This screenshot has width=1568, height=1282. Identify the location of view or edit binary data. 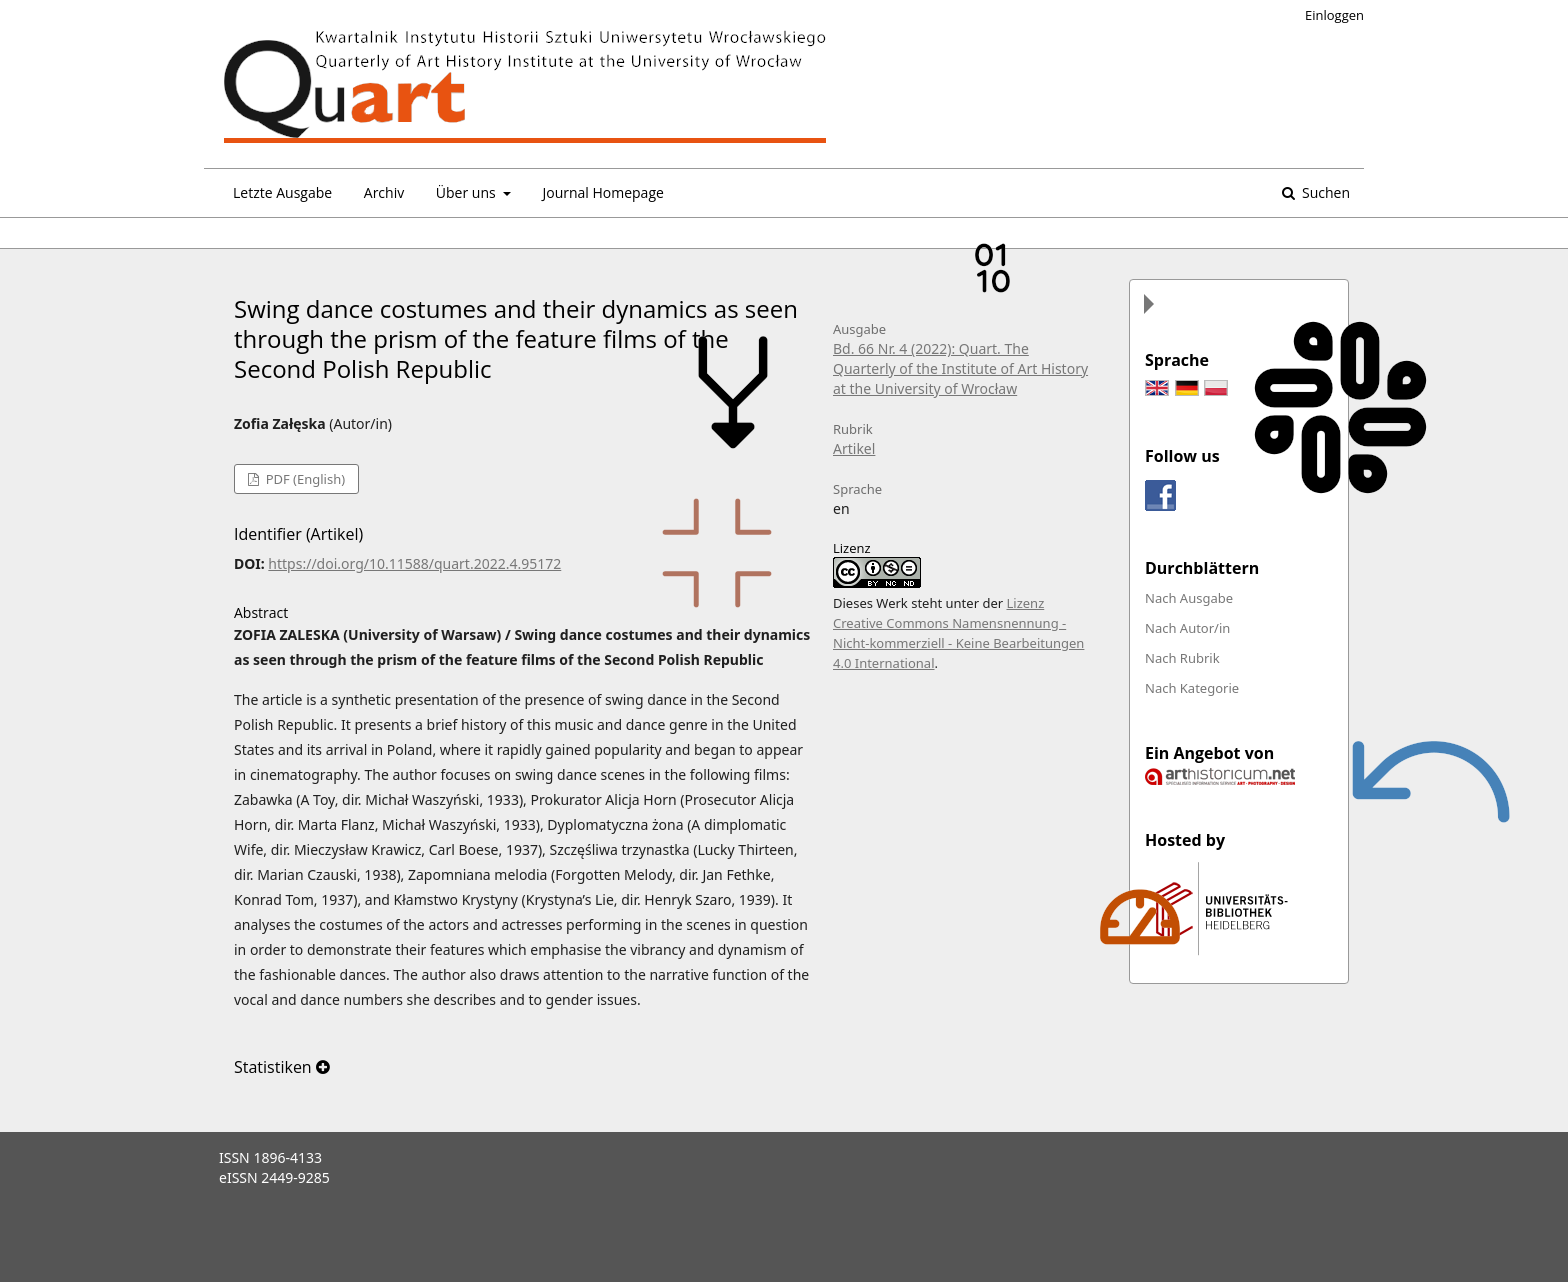
(992, 268).